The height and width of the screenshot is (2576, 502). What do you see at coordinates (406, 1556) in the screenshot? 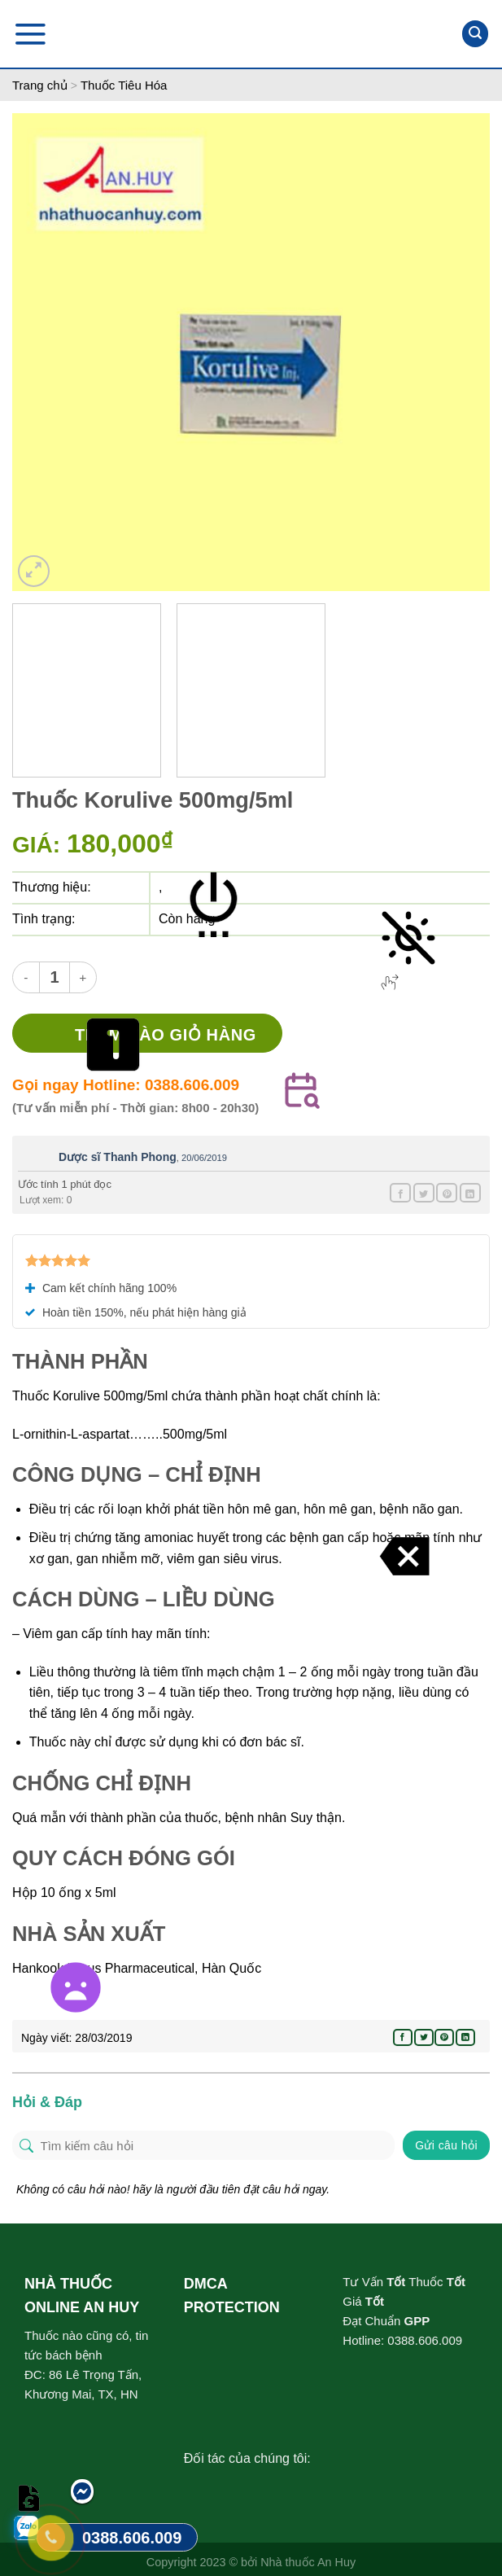
I see `delete the previous character` at bounding box center [406, 1556].